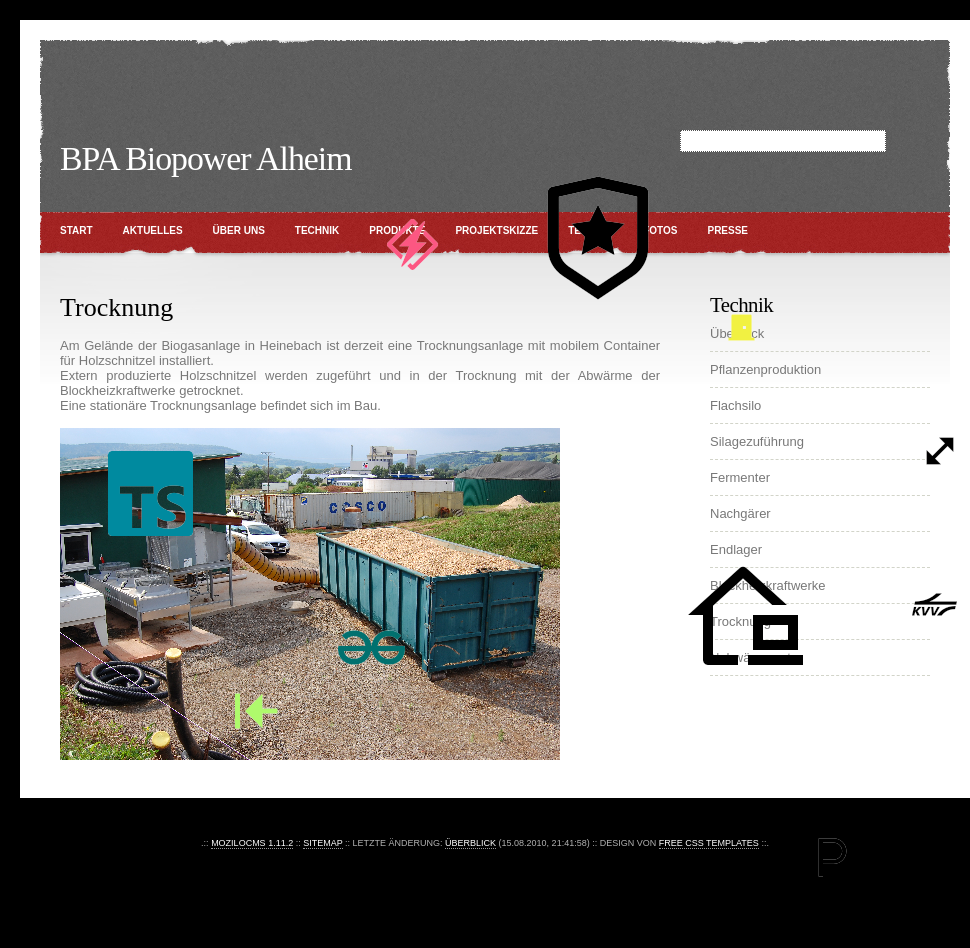  Describe the element at coordinates (934, 604) in the screenshot. I see `karlsruher verkehrsverbund (KVV) public transit logo` at that location.